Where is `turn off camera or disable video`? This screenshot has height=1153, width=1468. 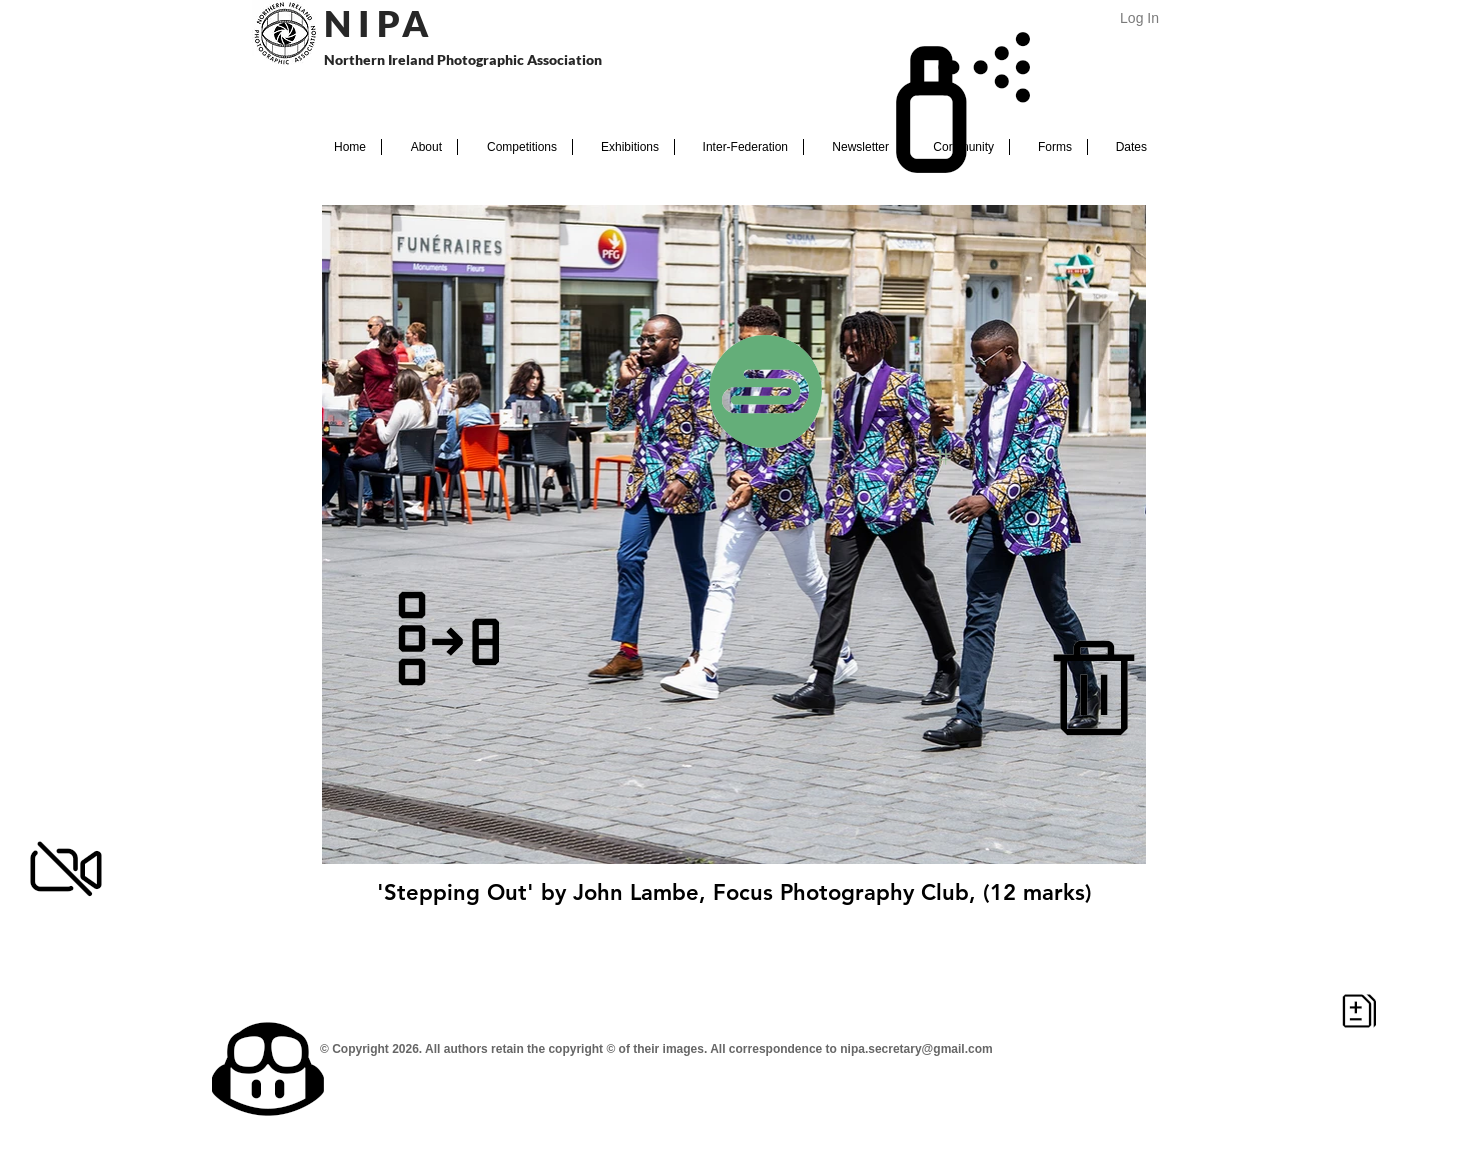
turn off camera or disable video is located at coordinates (66, 870).